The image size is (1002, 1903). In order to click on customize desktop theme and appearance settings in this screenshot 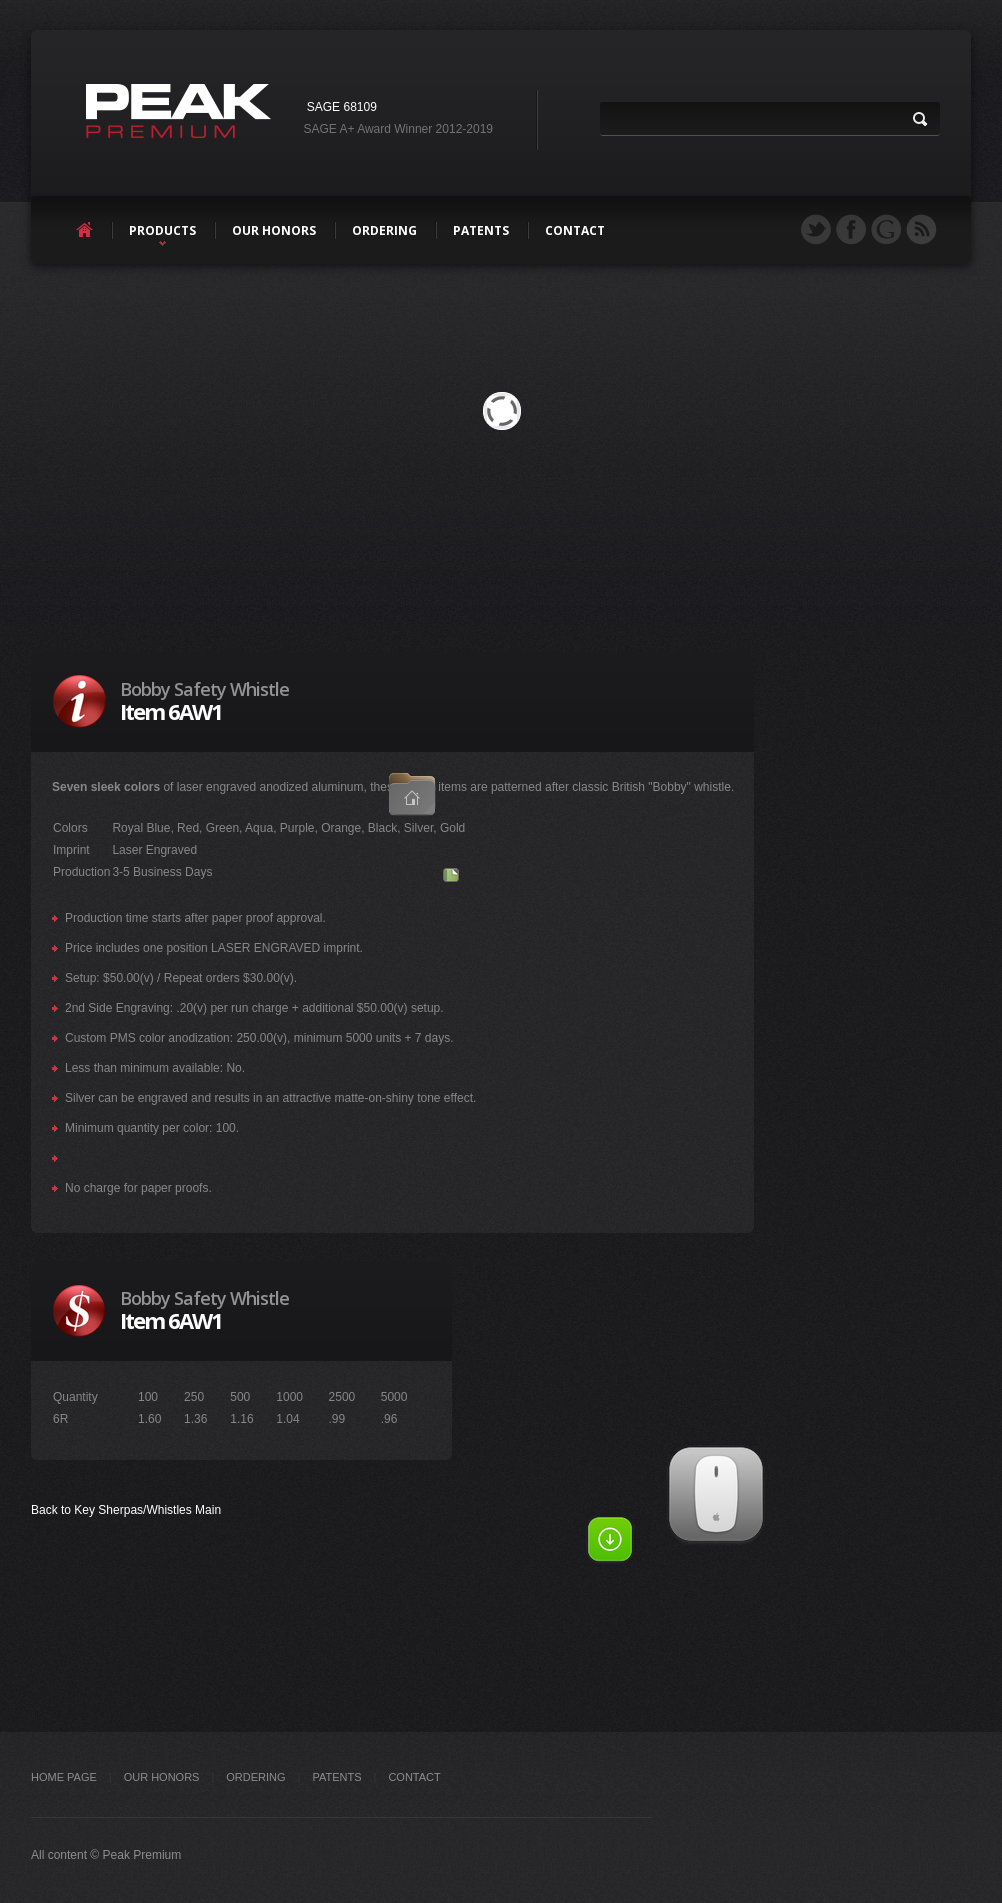, I will do `click(451, 875)`.